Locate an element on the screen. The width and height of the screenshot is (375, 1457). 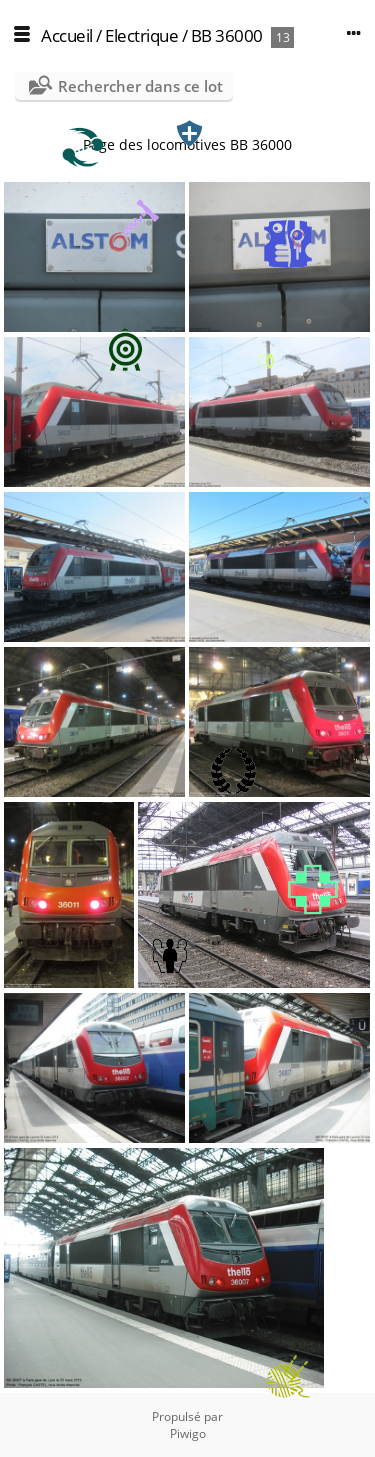
kiwi fruit item in a food or cooking game is located at coordinates (266, 361).